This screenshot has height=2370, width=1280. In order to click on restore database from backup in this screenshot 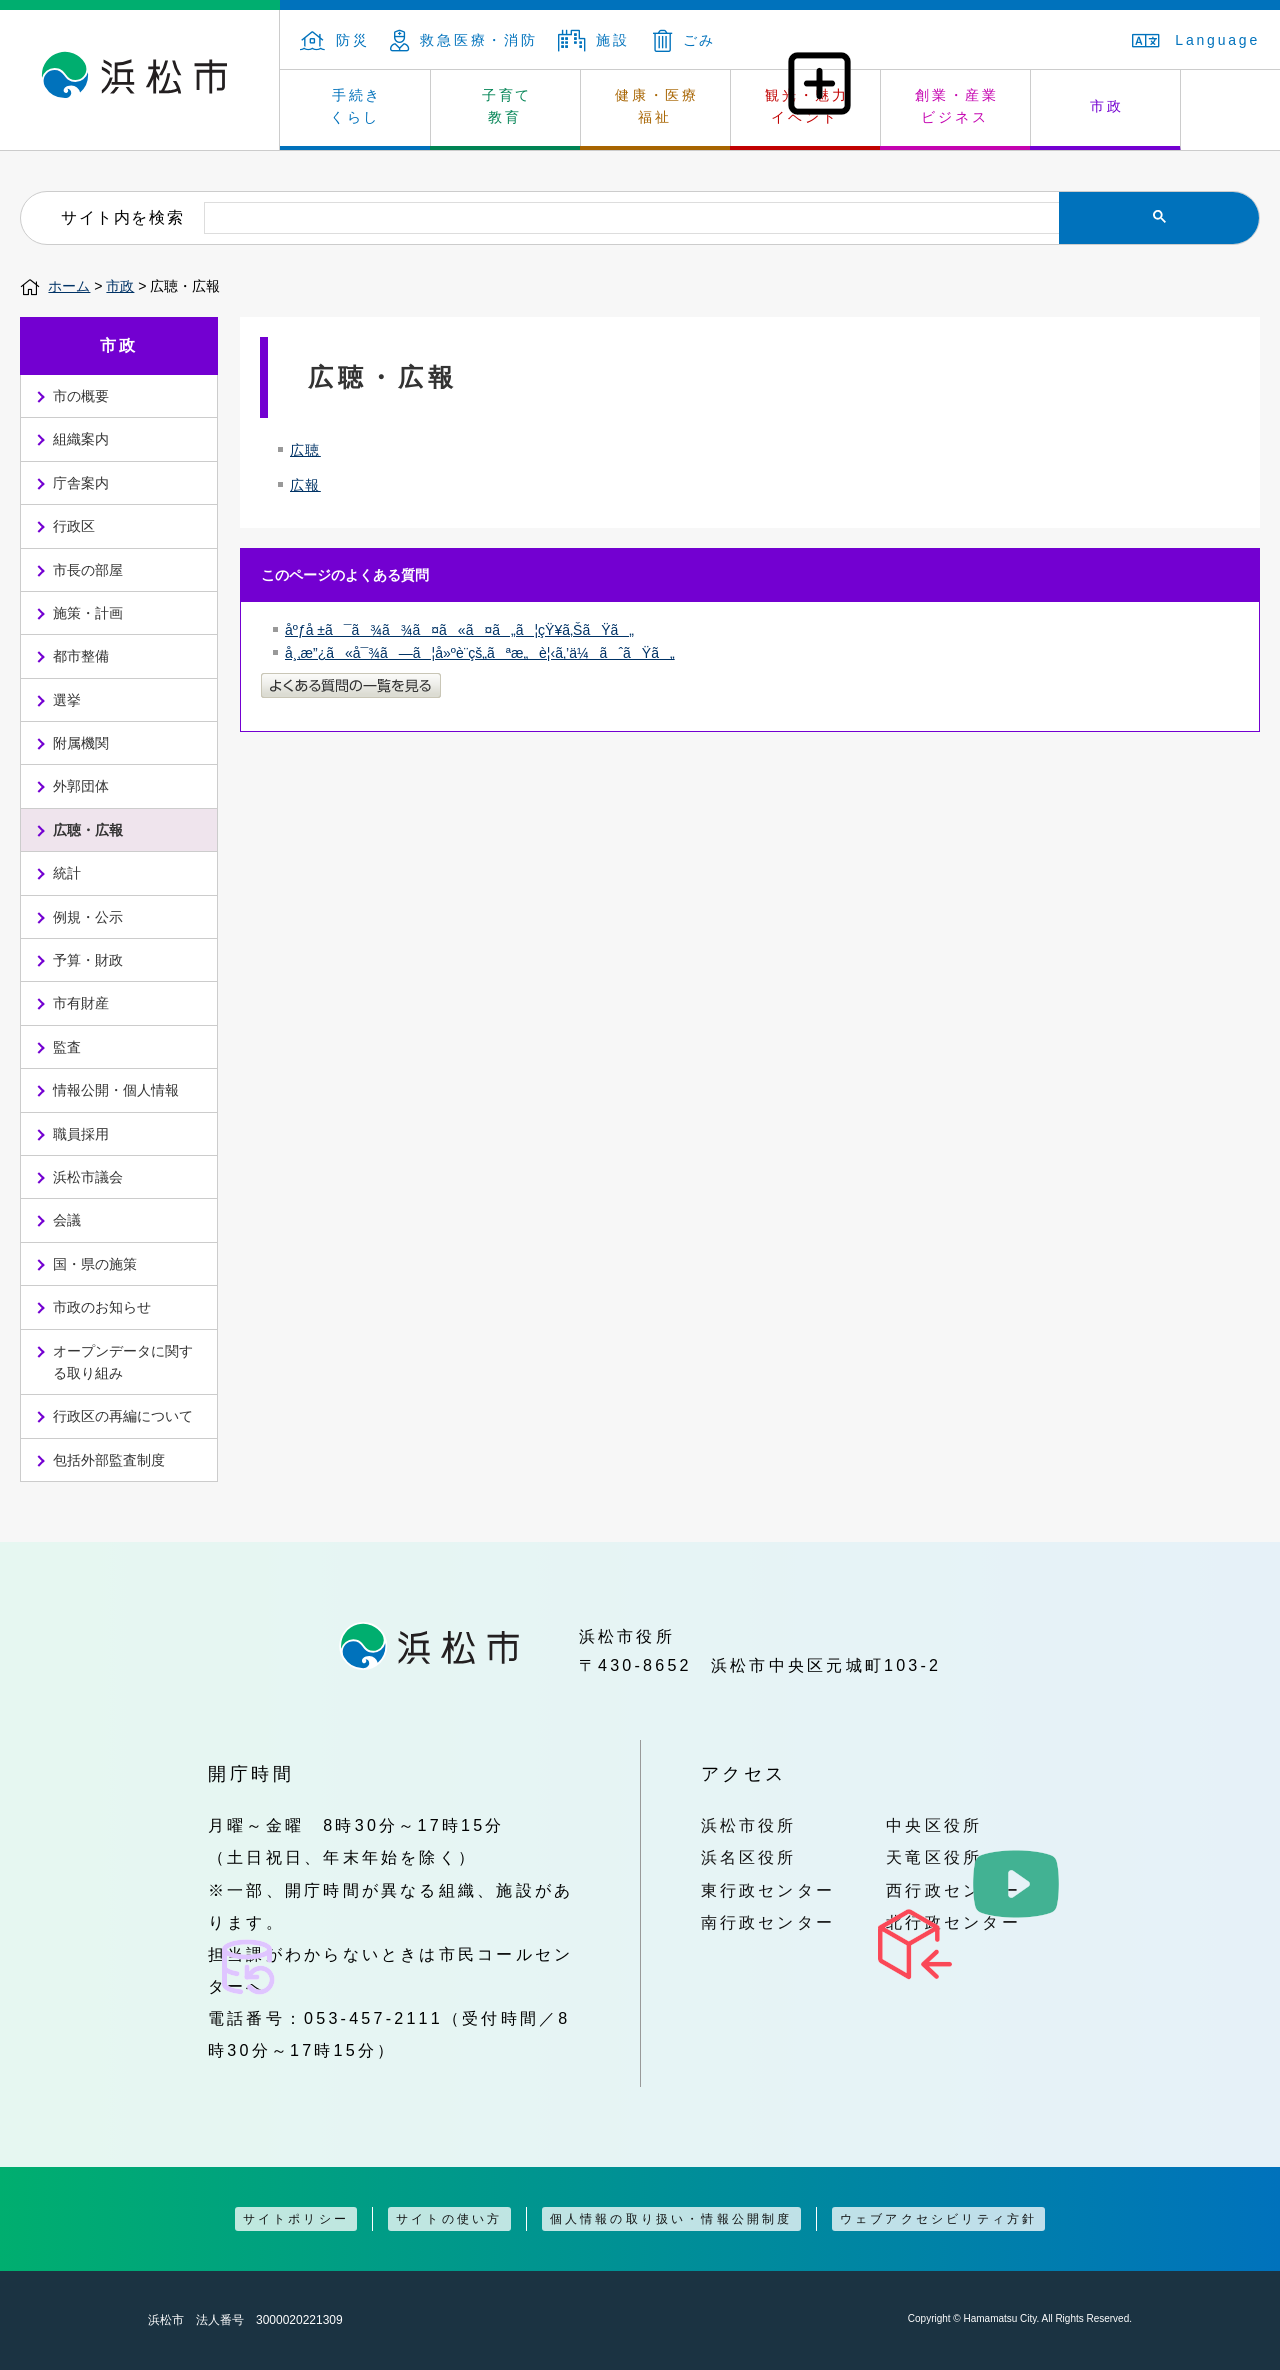, I will do `click(247, 1967)`.